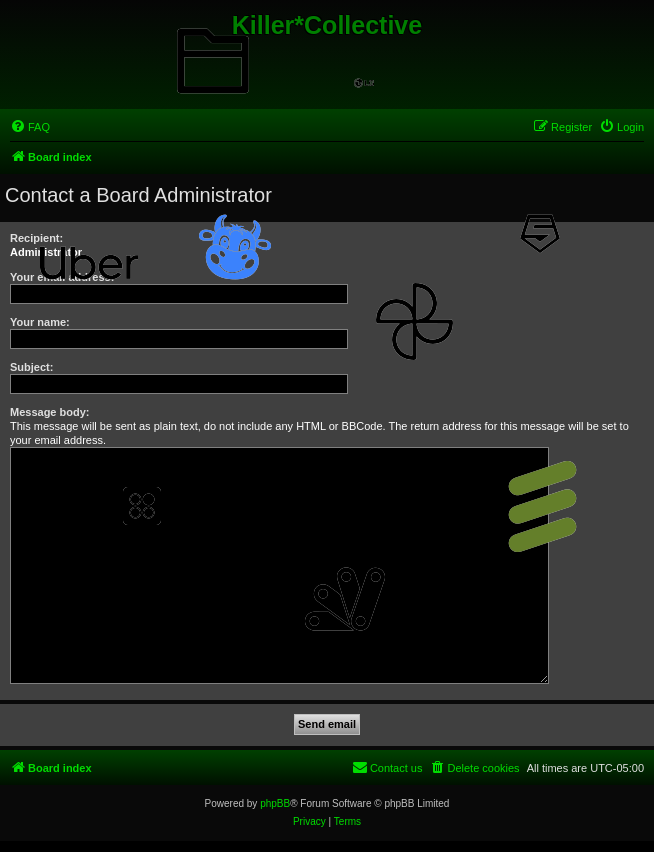  I want to click on Google Apps Script logo, so click(345, 599).